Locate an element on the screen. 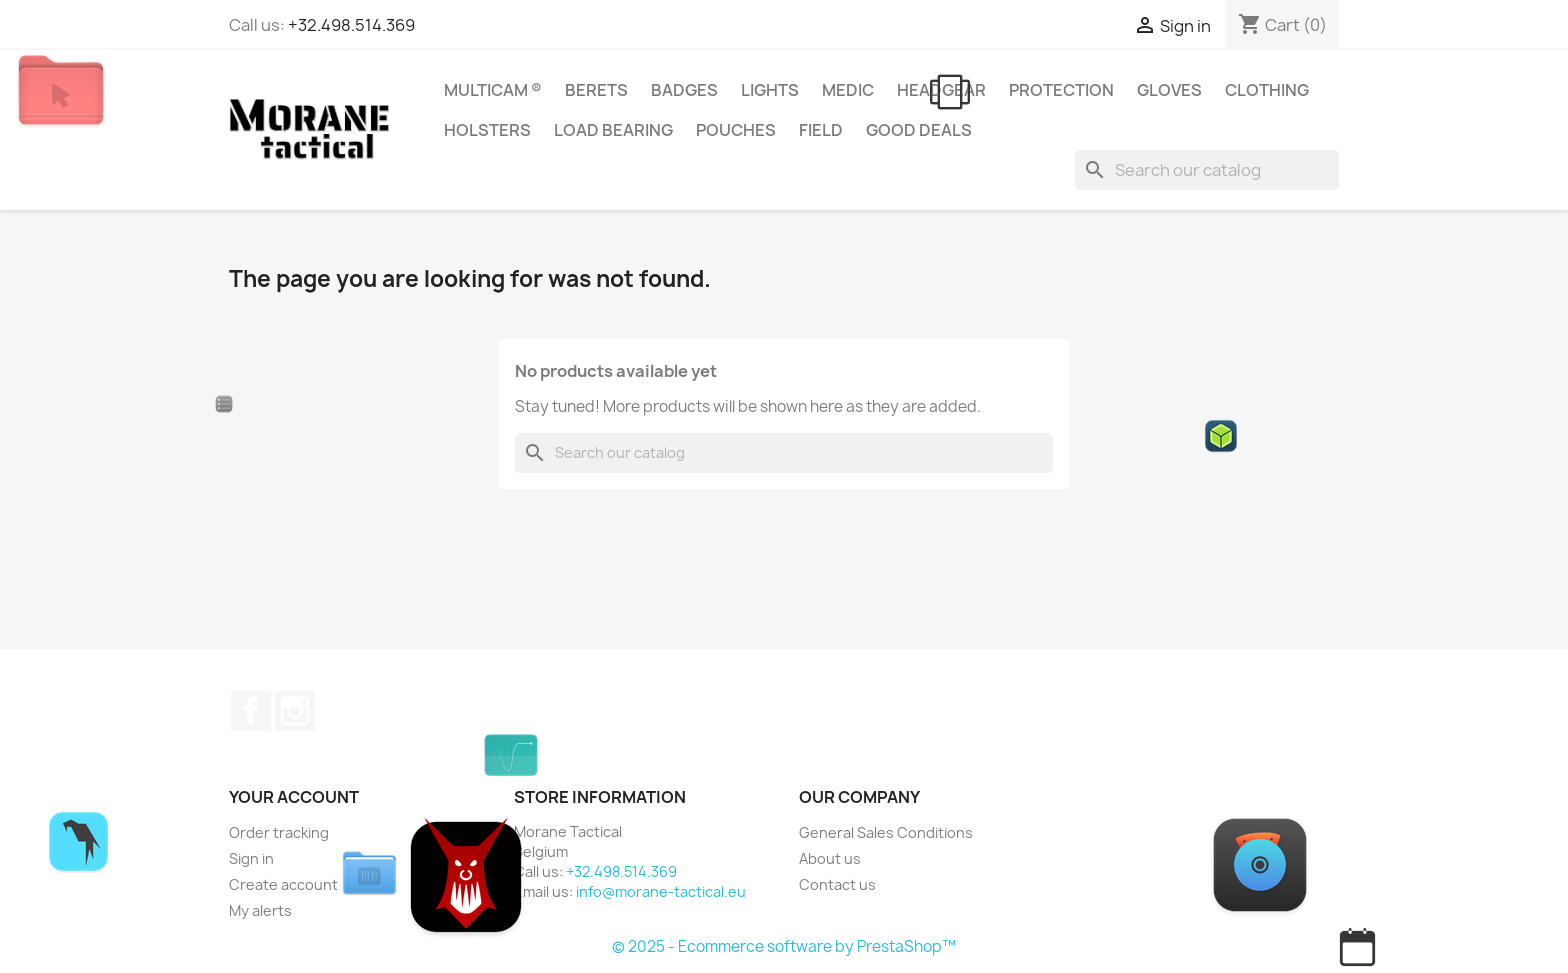 This screenshot has width=1568, height=973. open system resource usage monitor is located at coordinates (511, 755).